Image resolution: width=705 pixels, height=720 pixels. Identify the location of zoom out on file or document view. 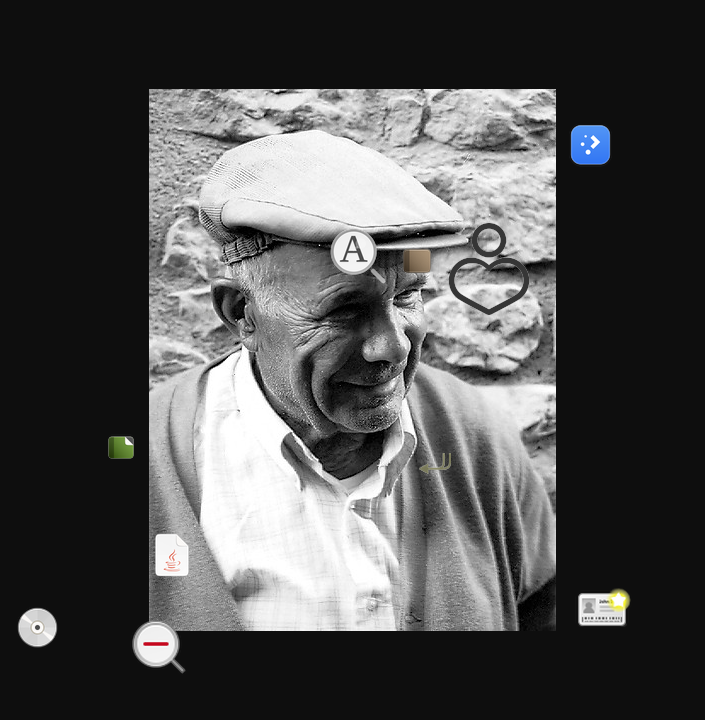
(159, 647).